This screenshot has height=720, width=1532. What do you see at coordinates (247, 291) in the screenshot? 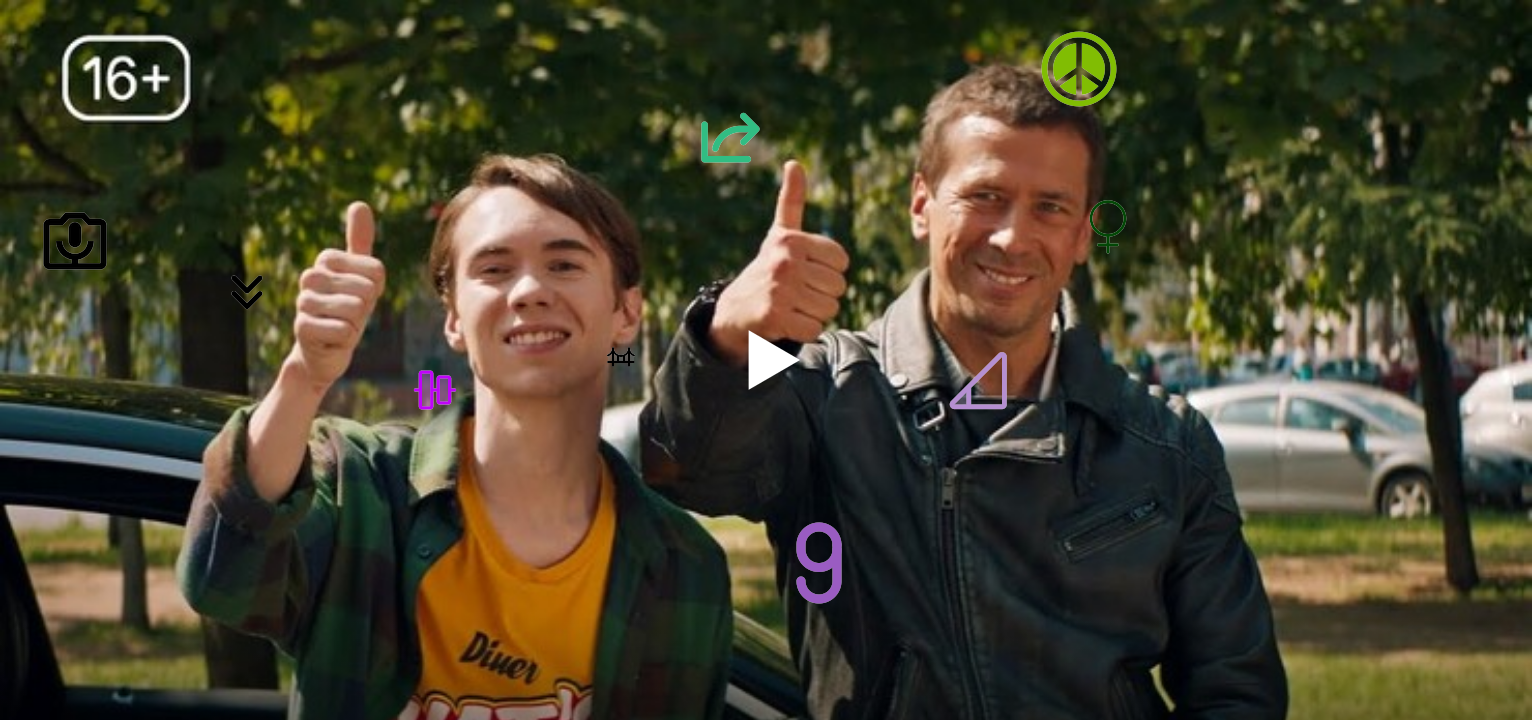
I see `expand to show more content` at bounding box center [247, 291].